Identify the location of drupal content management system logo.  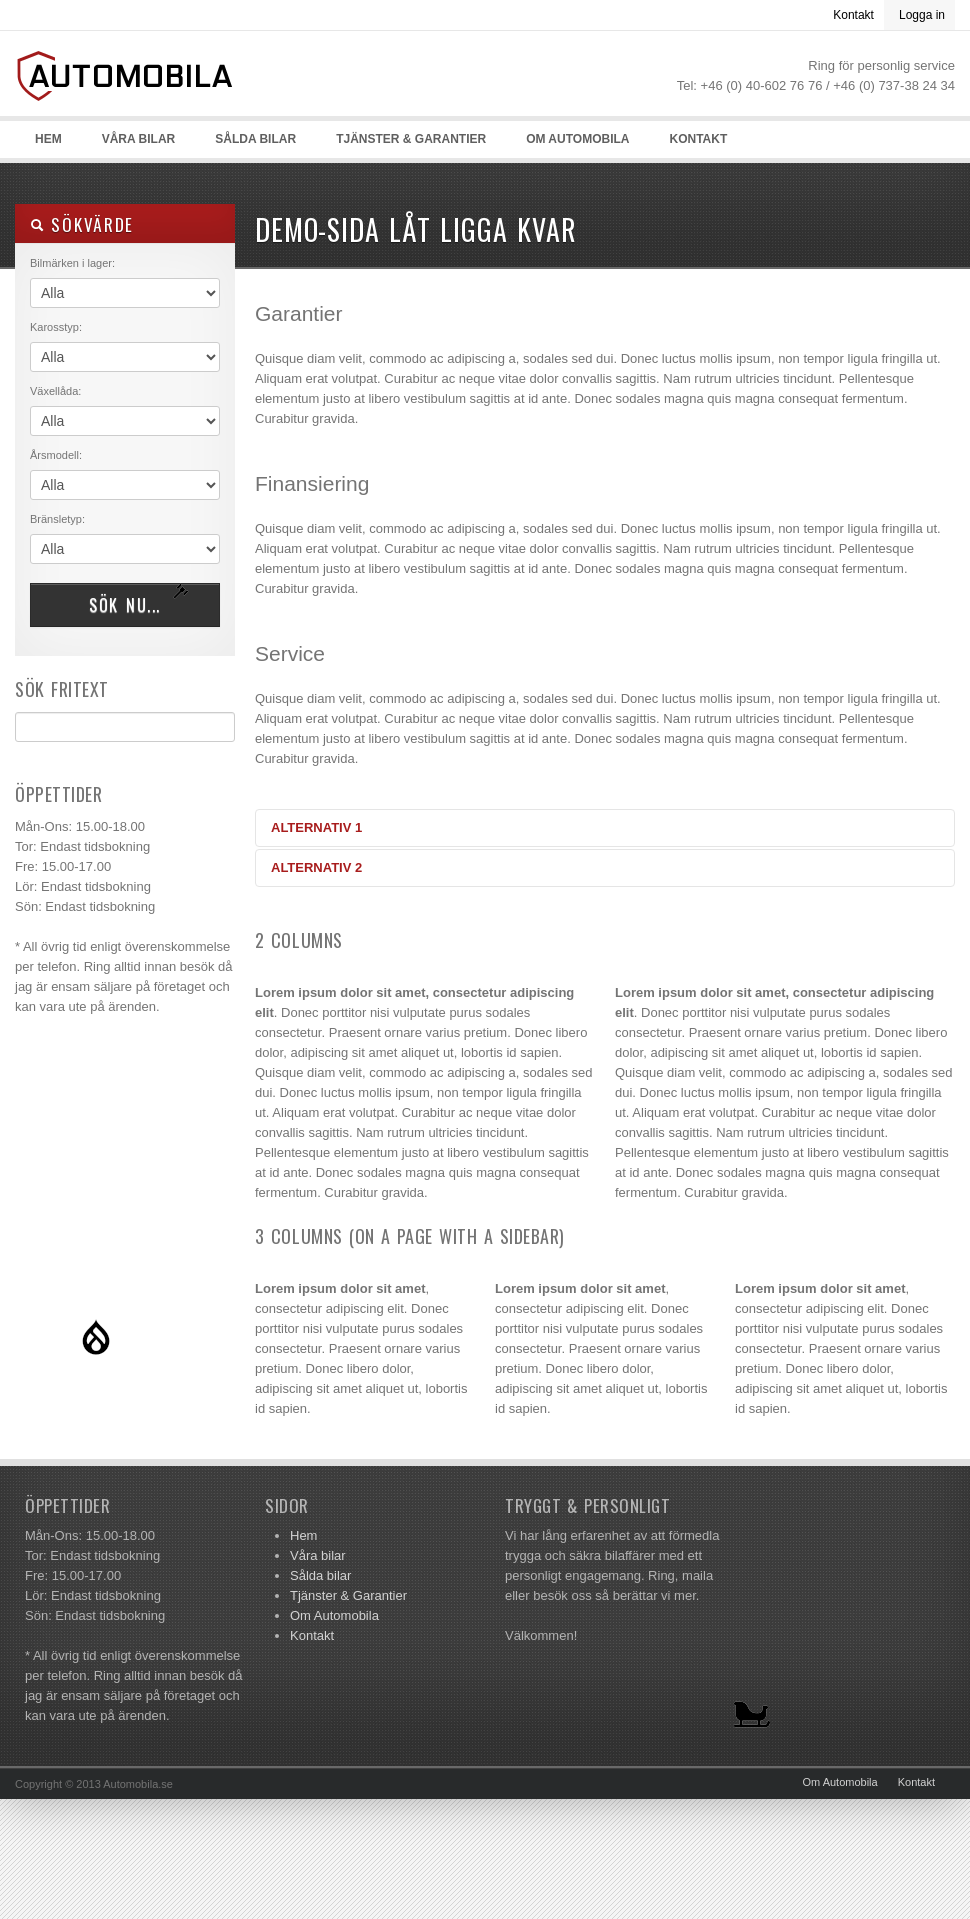
(96, 1337).